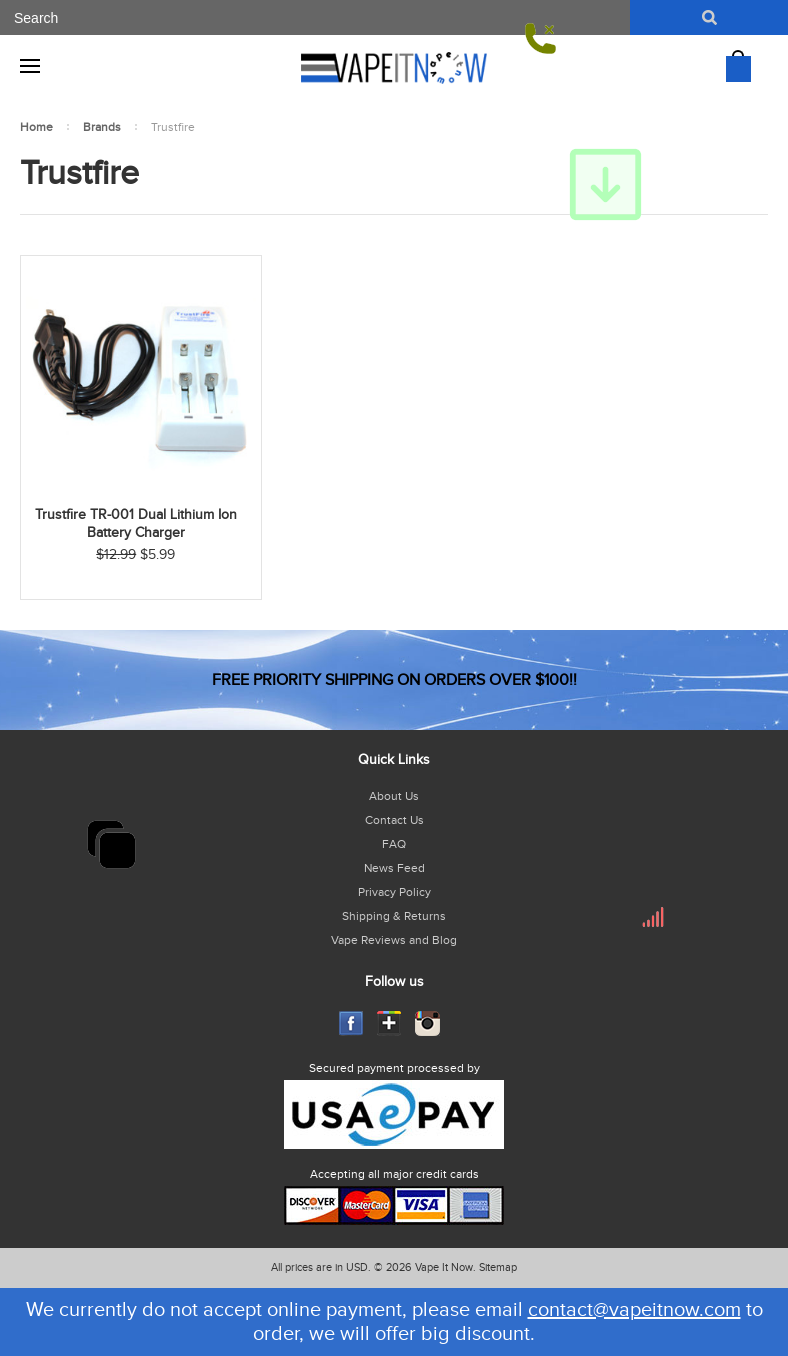  Describe the element at coordinates (653, 917) in the screenshot. I see `indicates cellular or network signal strength` at that location.